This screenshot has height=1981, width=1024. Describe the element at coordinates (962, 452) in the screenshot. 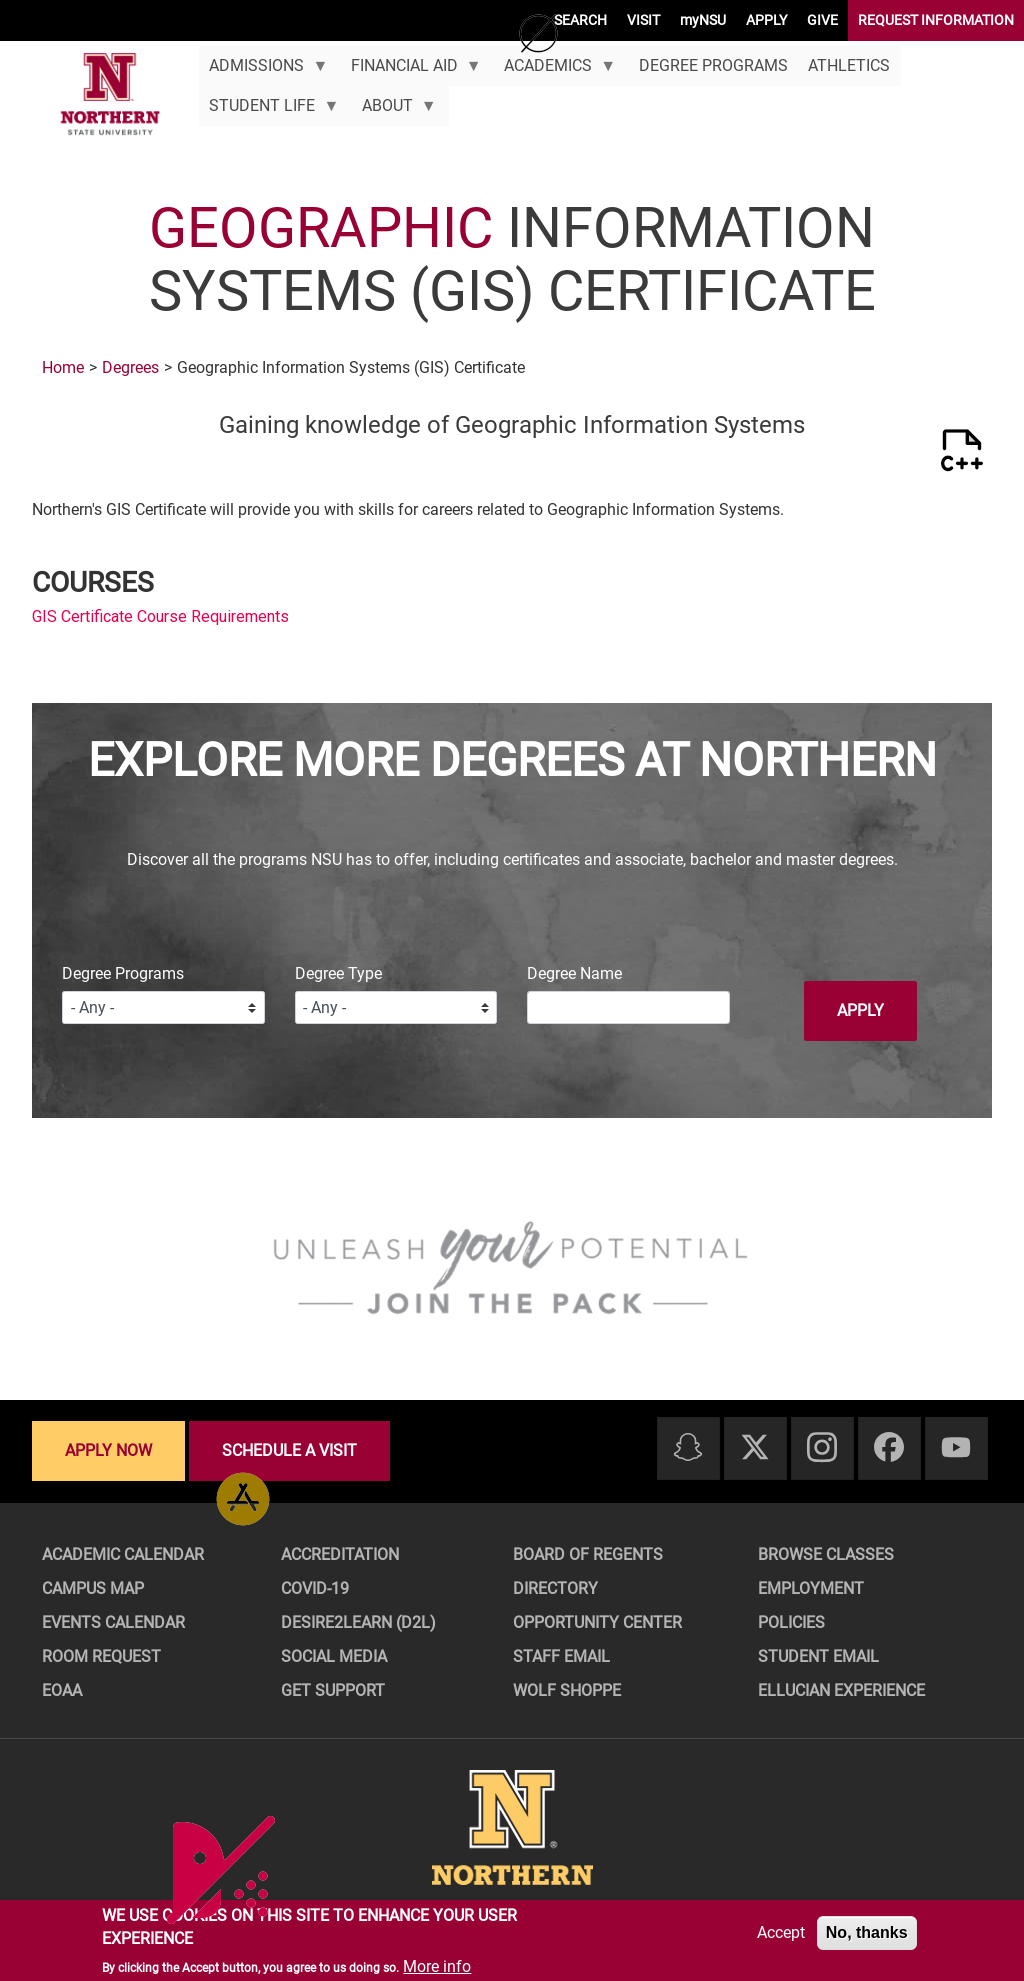

I see `a C++ source code file` at that location.